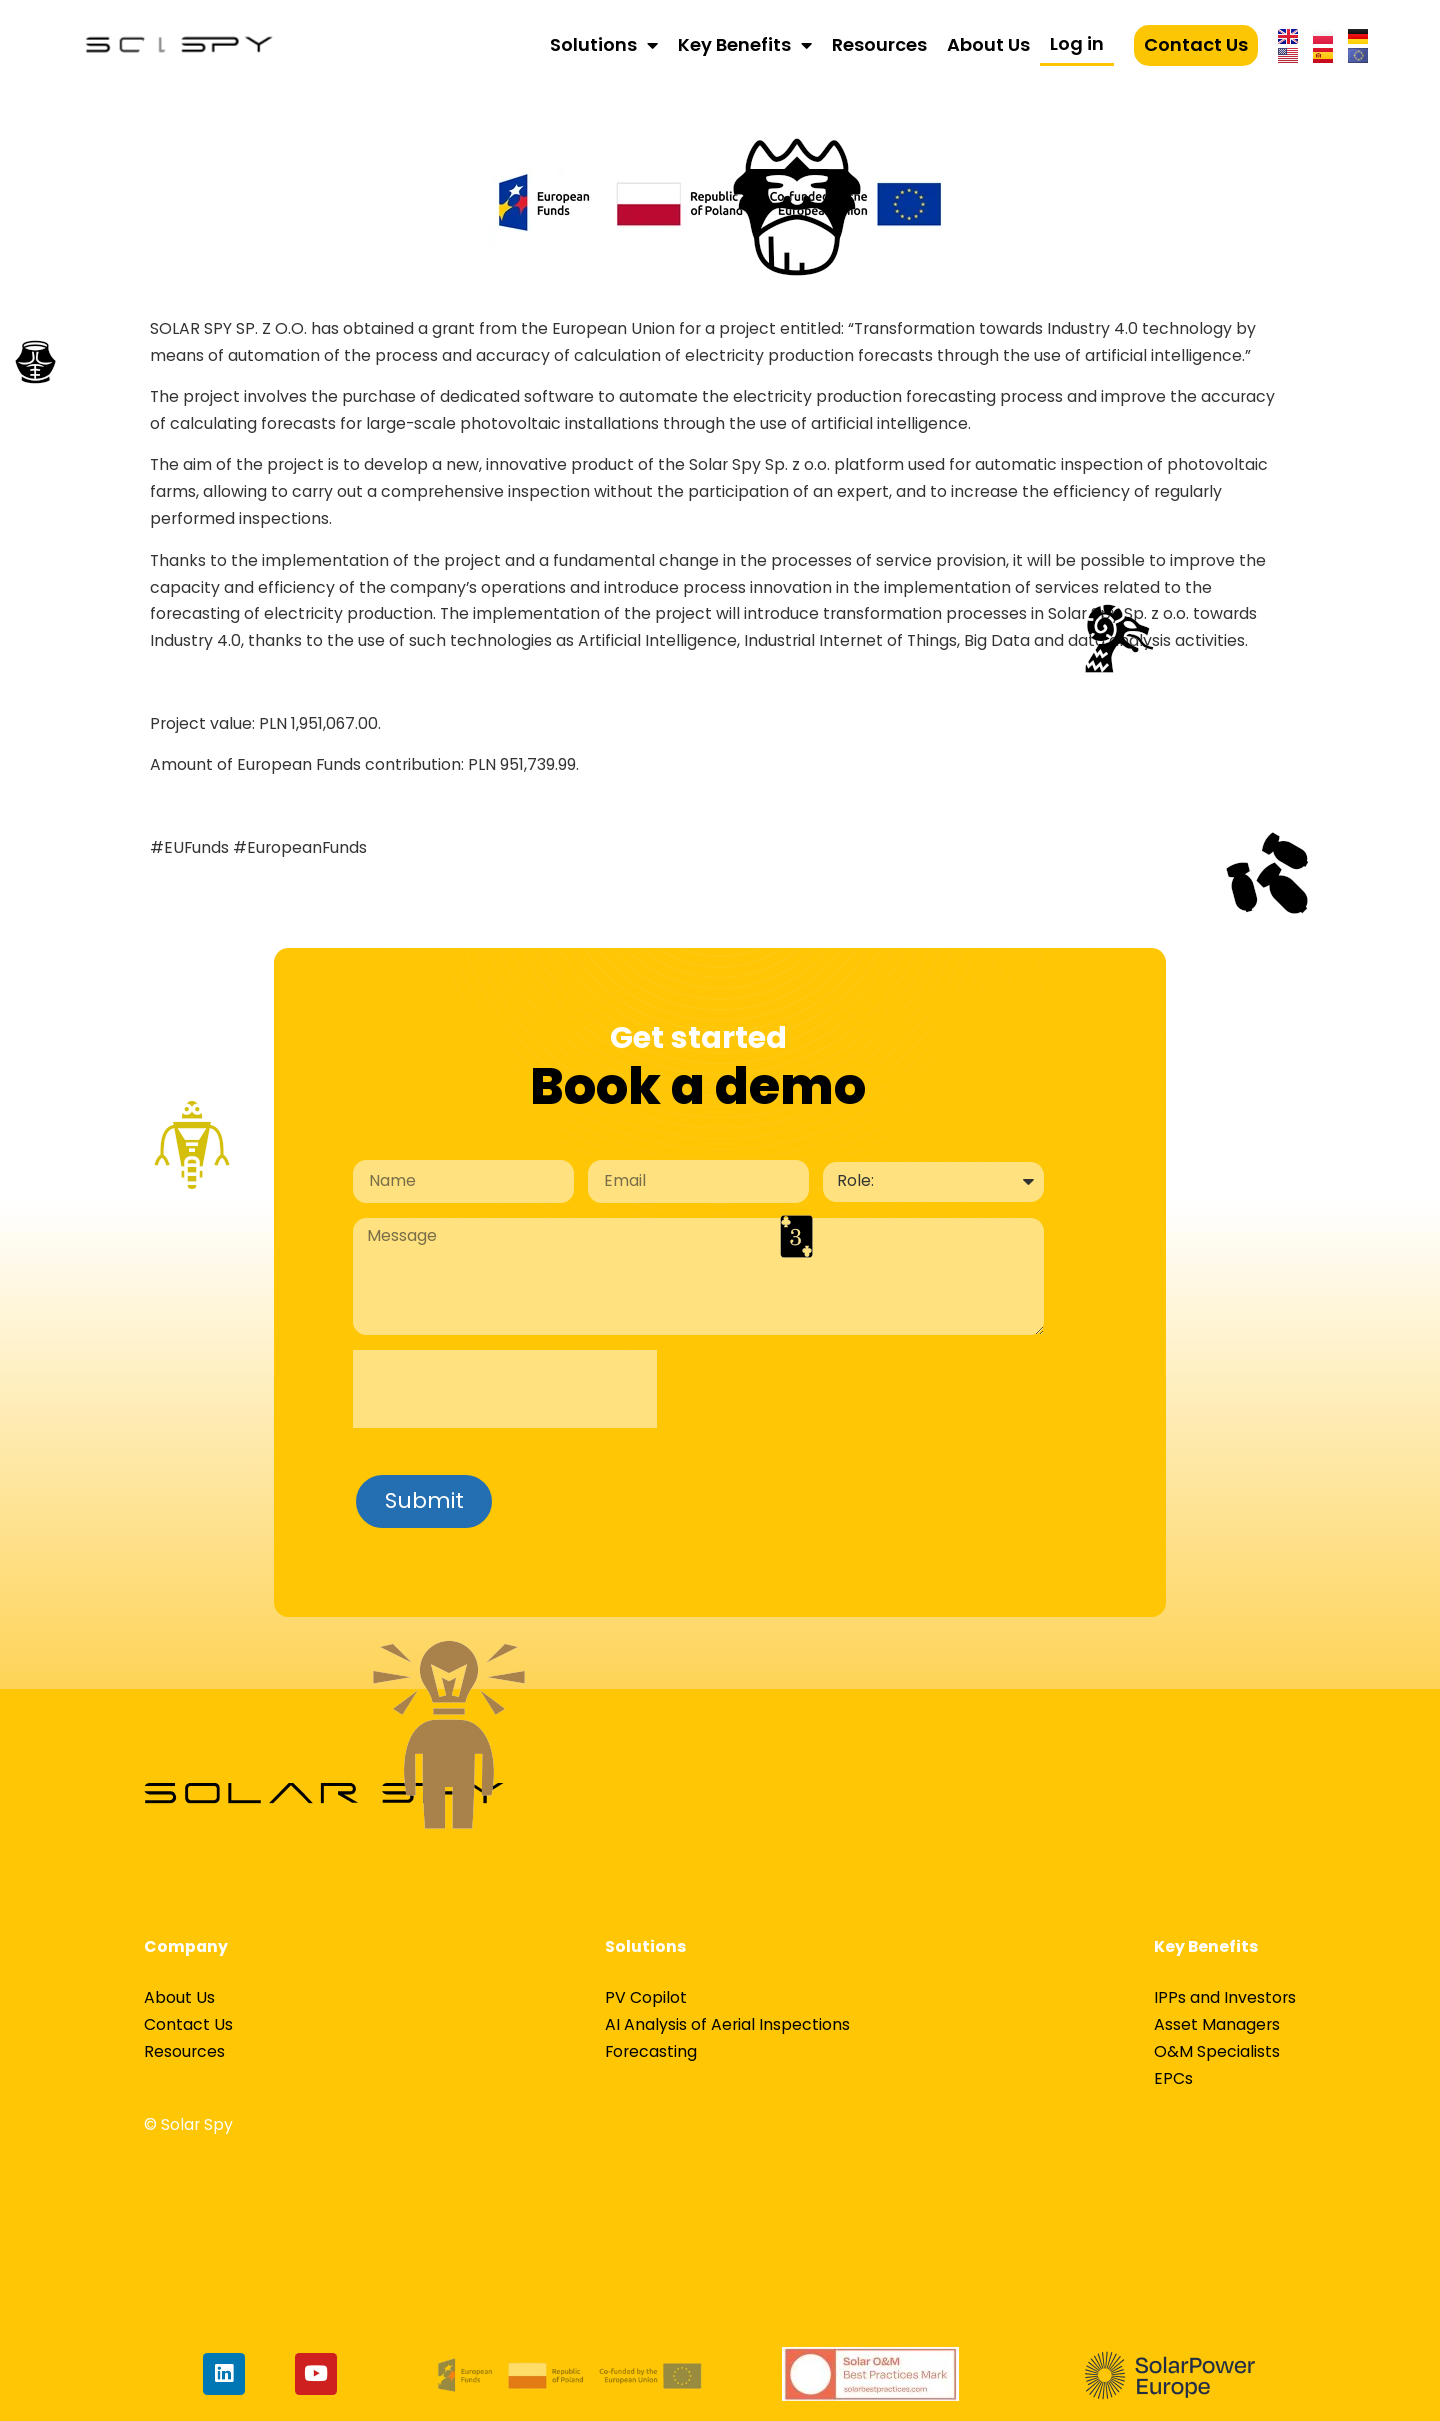  I want to click on equip leather armor to your character, so click(35, 362).